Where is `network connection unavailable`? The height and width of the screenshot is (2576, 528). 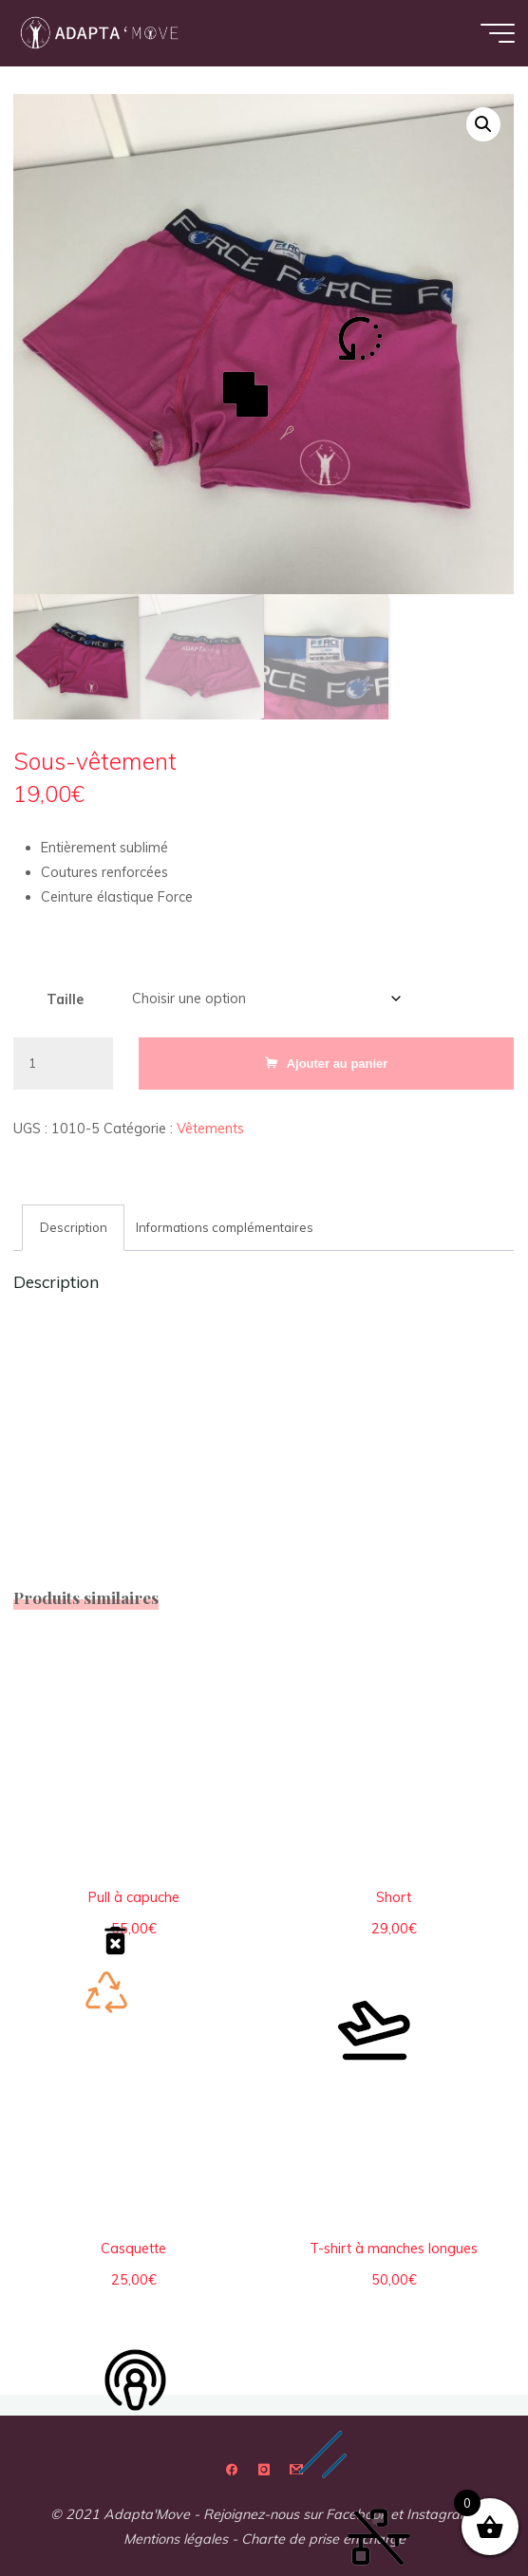
network connection unavailable is located at coordinates (379, 2538).